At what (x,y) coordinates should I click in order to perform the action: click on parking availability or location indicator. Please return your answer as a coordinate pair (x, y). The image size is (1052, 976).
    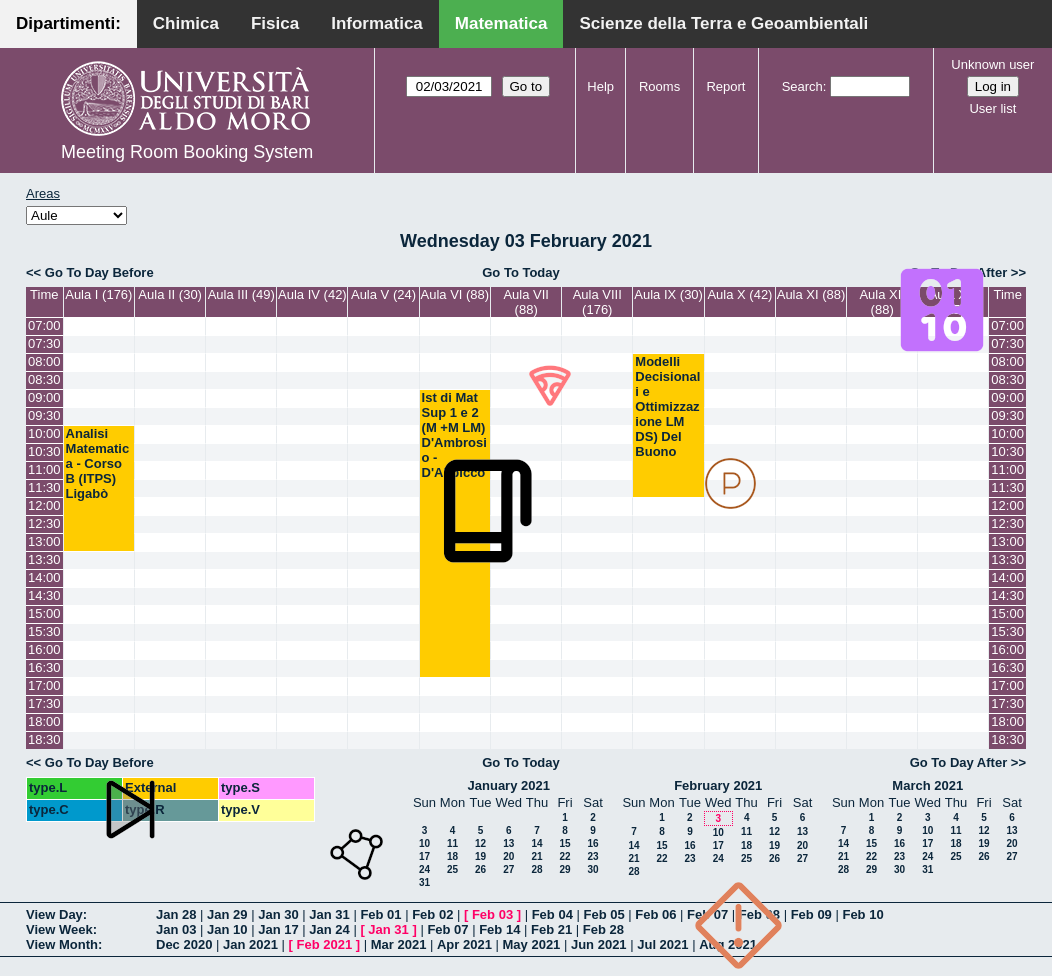
    Looking at the image, I should click on (730, 483).